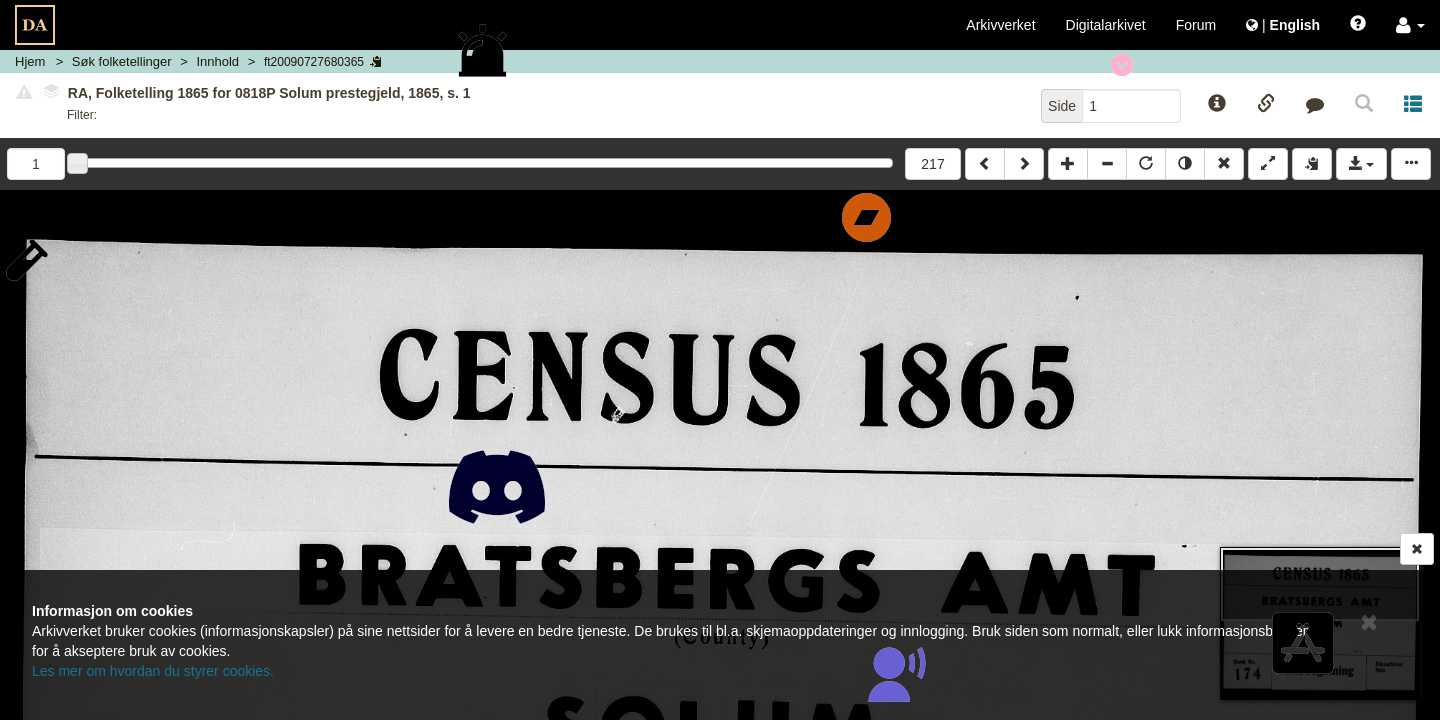  What do you see at coordinates (497, 487) in the screenshot?
I see `open Discord app` at bounding box center [497, 487].